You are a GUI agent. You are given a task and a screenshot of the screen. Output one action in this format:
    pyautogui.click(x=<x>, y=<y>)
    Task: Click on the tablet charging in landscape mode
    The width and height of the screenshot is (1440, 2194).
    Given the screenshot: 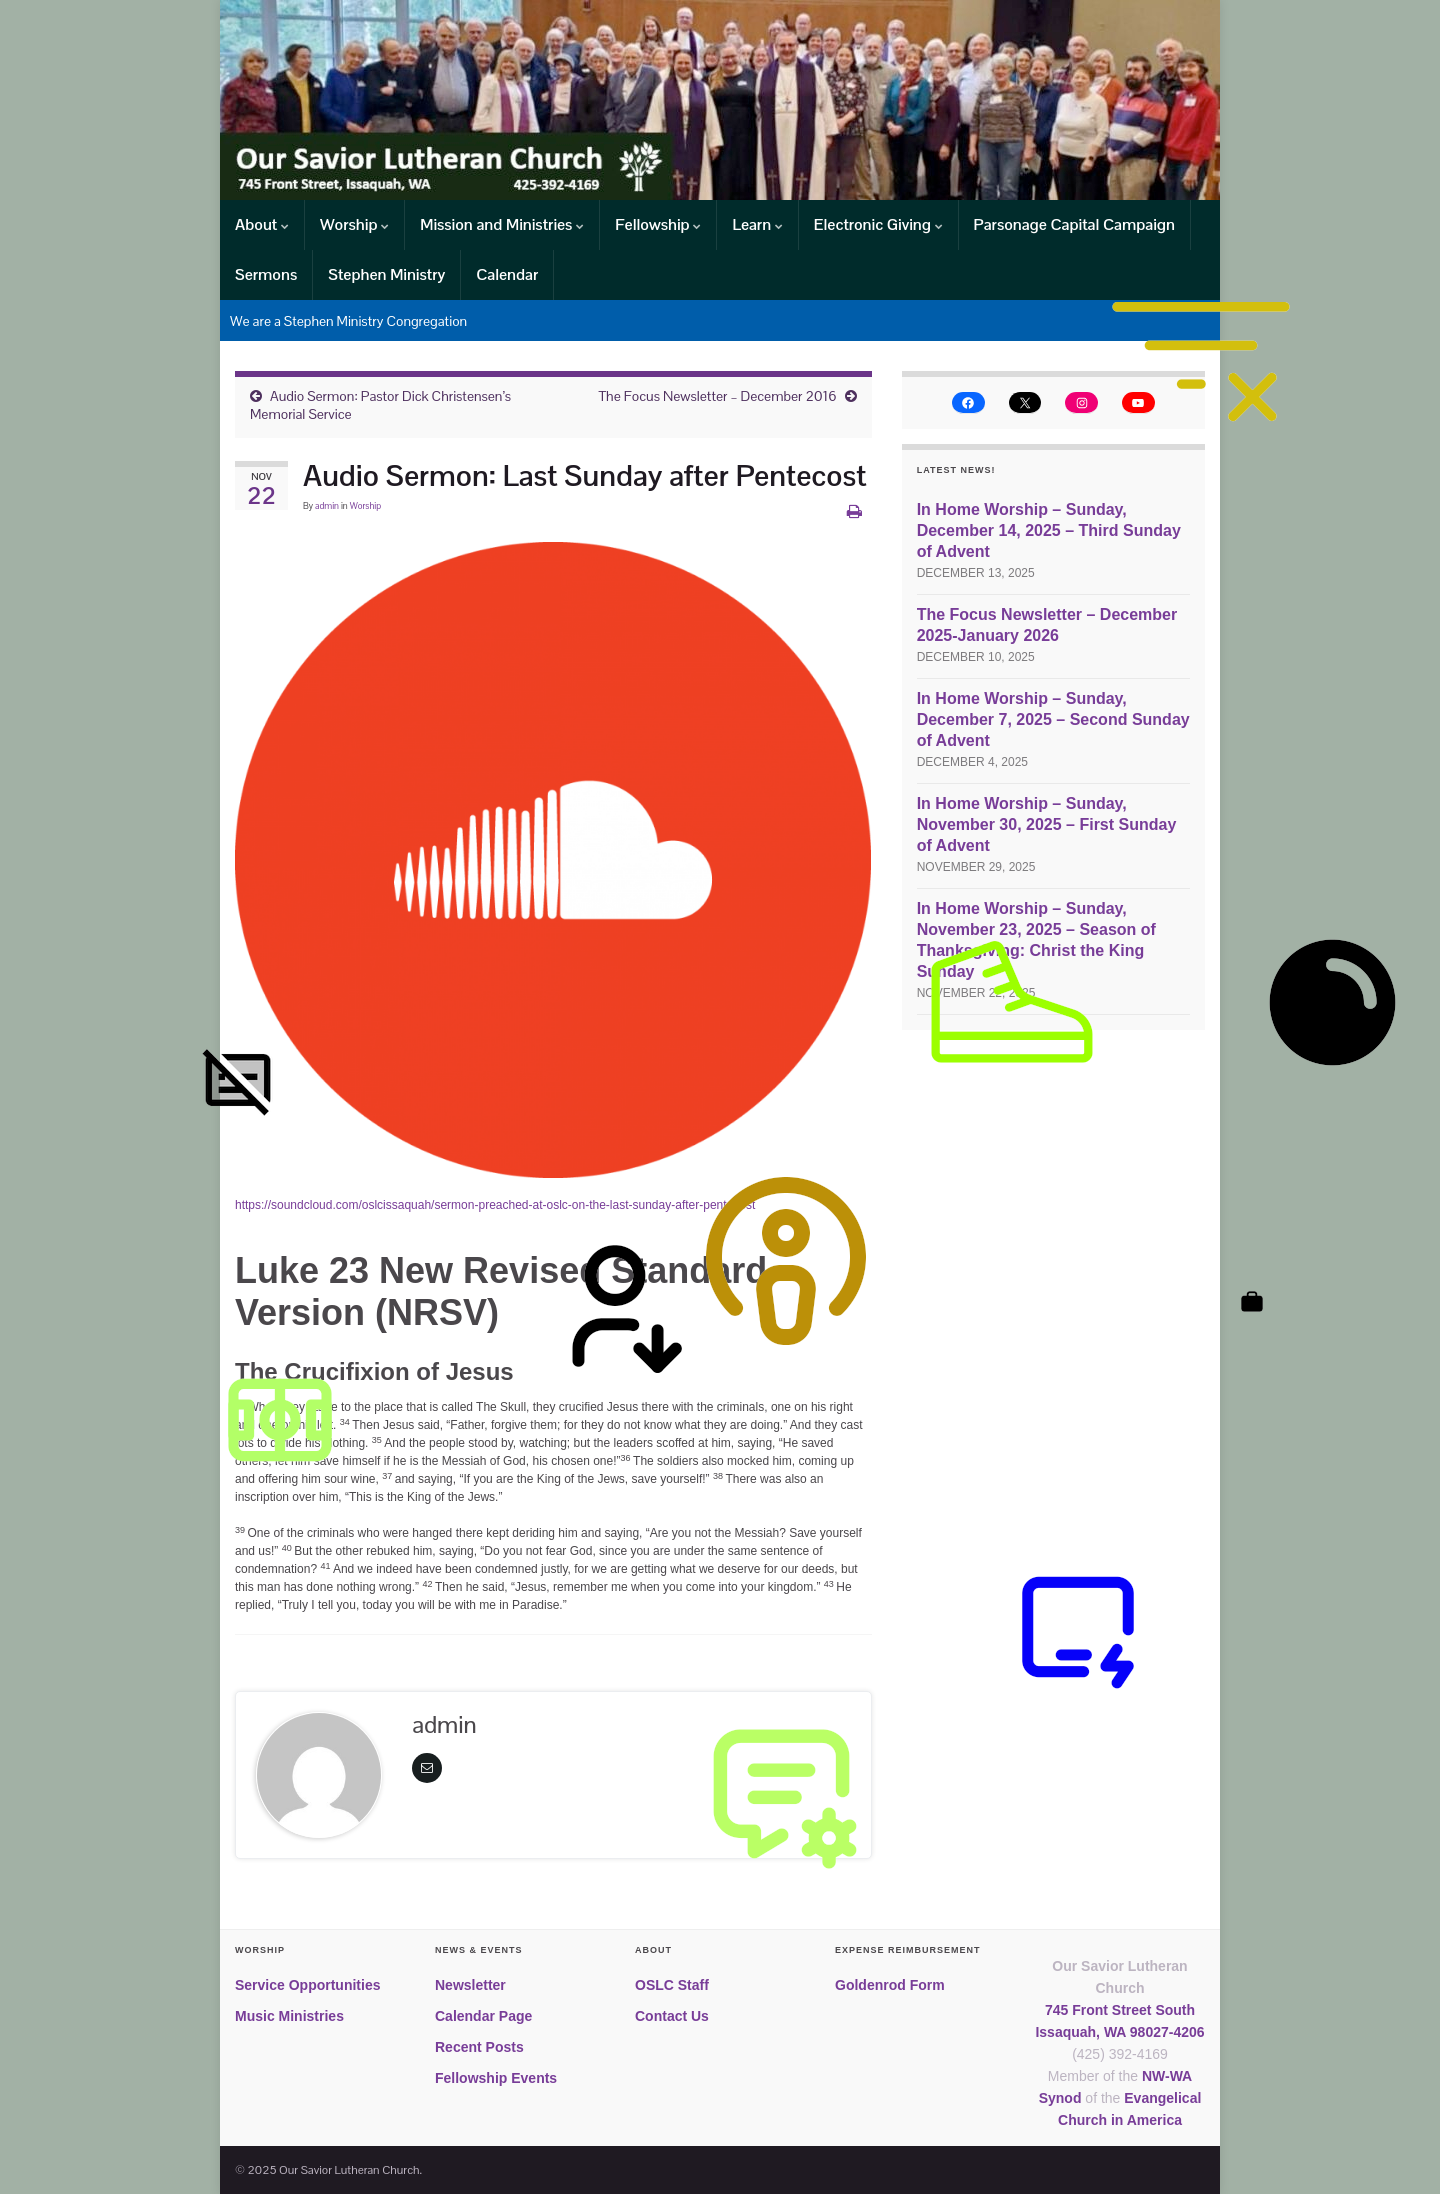 What is the action you would take?
    pyautogui.click(x=1078, y=1627)
    